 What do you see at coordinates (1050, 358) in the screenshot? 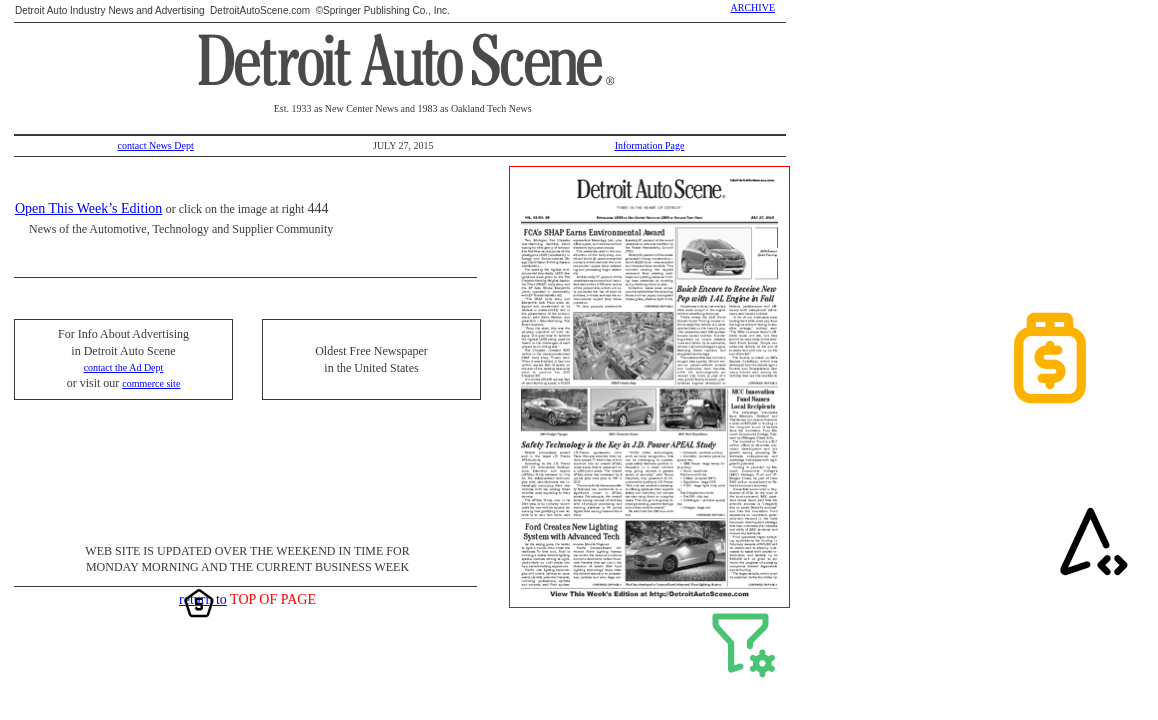
I see `send a tip or donation` at bounding box center [1050, 358].